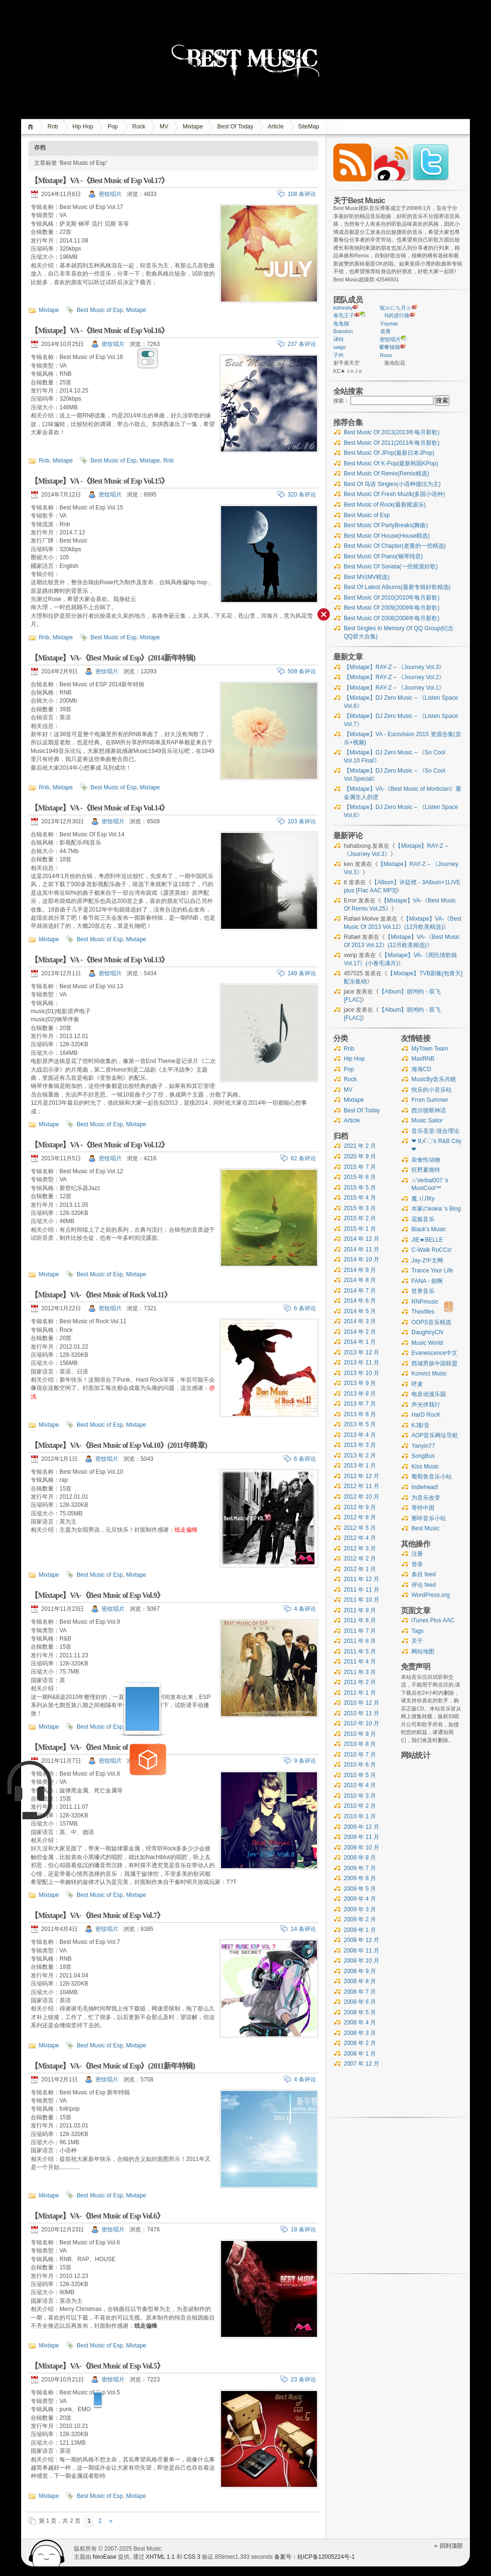 This screenshot has height=2576, width=491. What do you see at coordinates (98, 2399) in the screenshot?
I see `iPod Touch device connected` at bounding box center [98, 2399].